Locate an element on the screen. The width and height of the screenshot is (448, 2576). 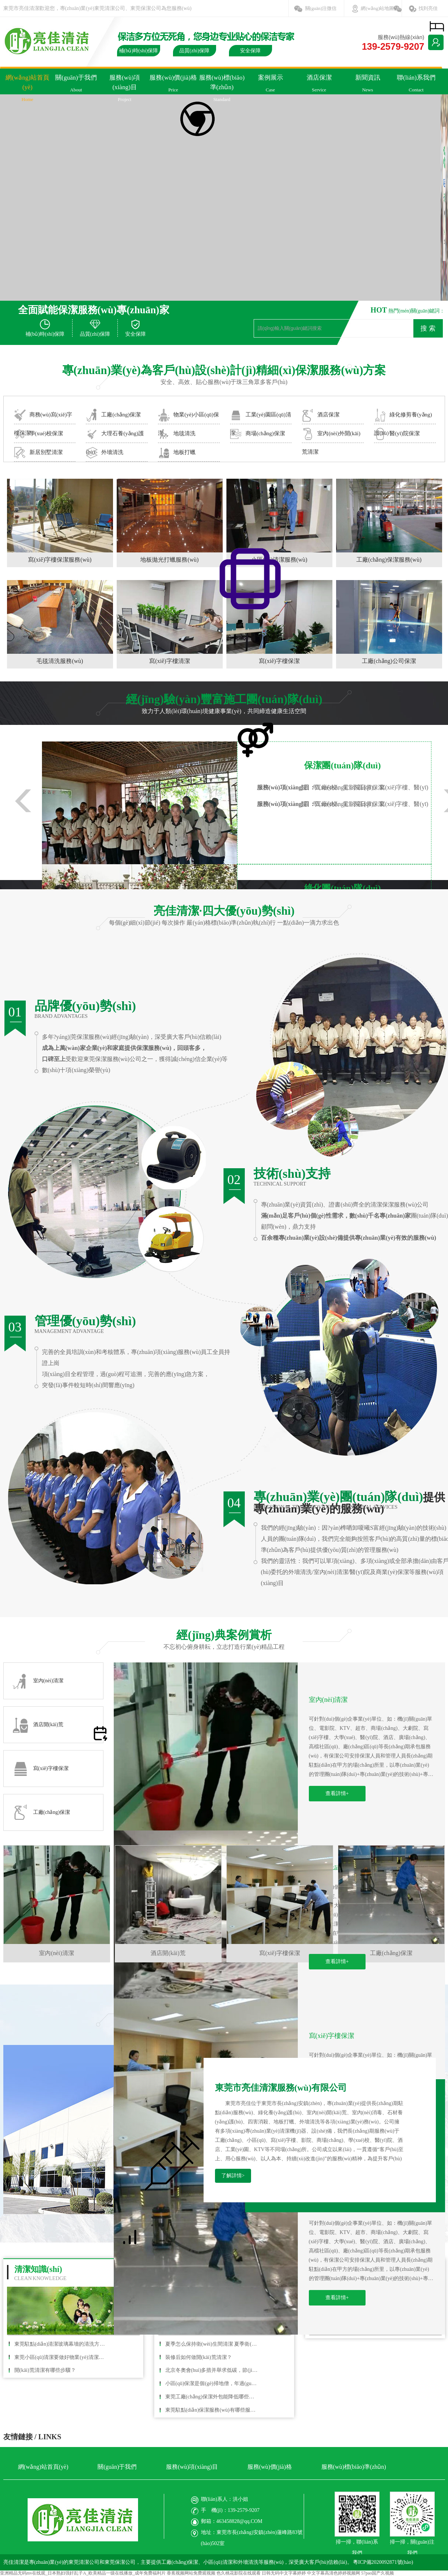
access vaccination or immunization records is located at coordinates (172, 2163).